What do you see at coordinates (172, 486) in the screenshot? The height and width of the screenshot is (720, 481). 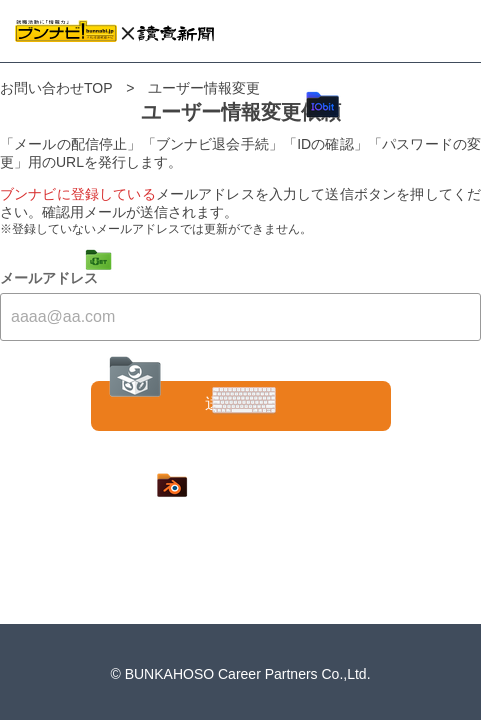 I see `open folder containing Blender project files` at bounding box center [172, 486].